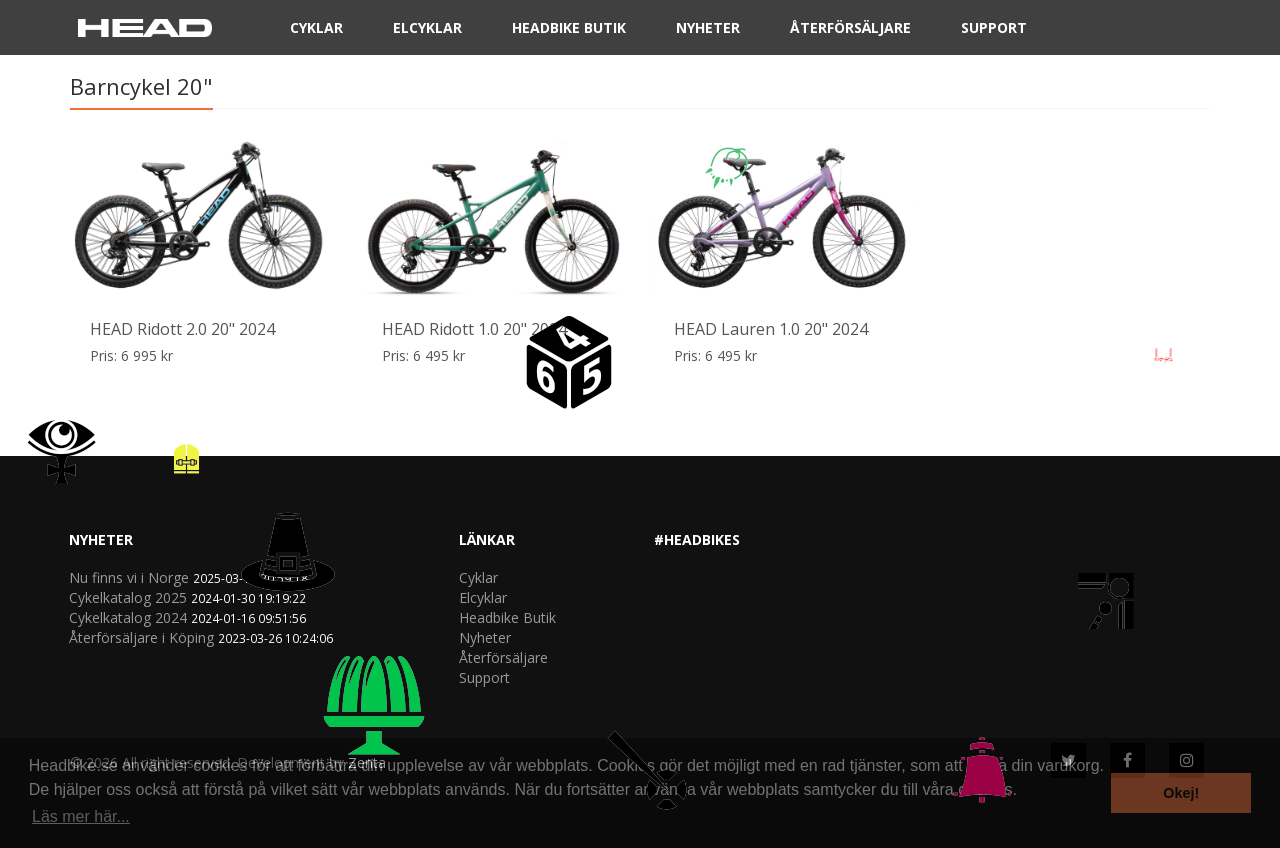 The image size is (1280, 848). Describe the element at coordinates (1163, 357) in the screenshot. I see `select spiked trunk trap or obstacle` at that location.